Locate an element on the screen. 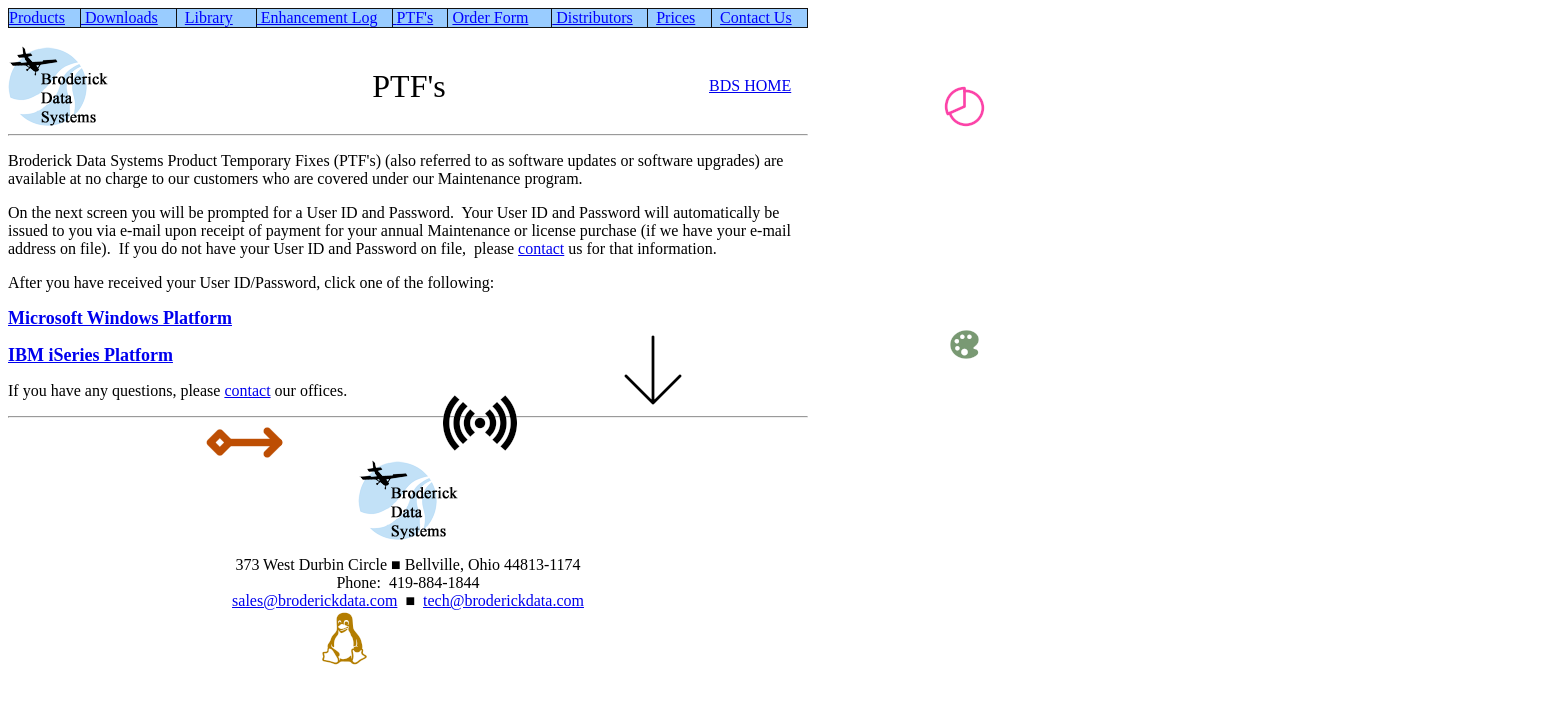 This screenshot has width=1568, height=720. open color picker or theme settings is located at coordinates (964, 344).